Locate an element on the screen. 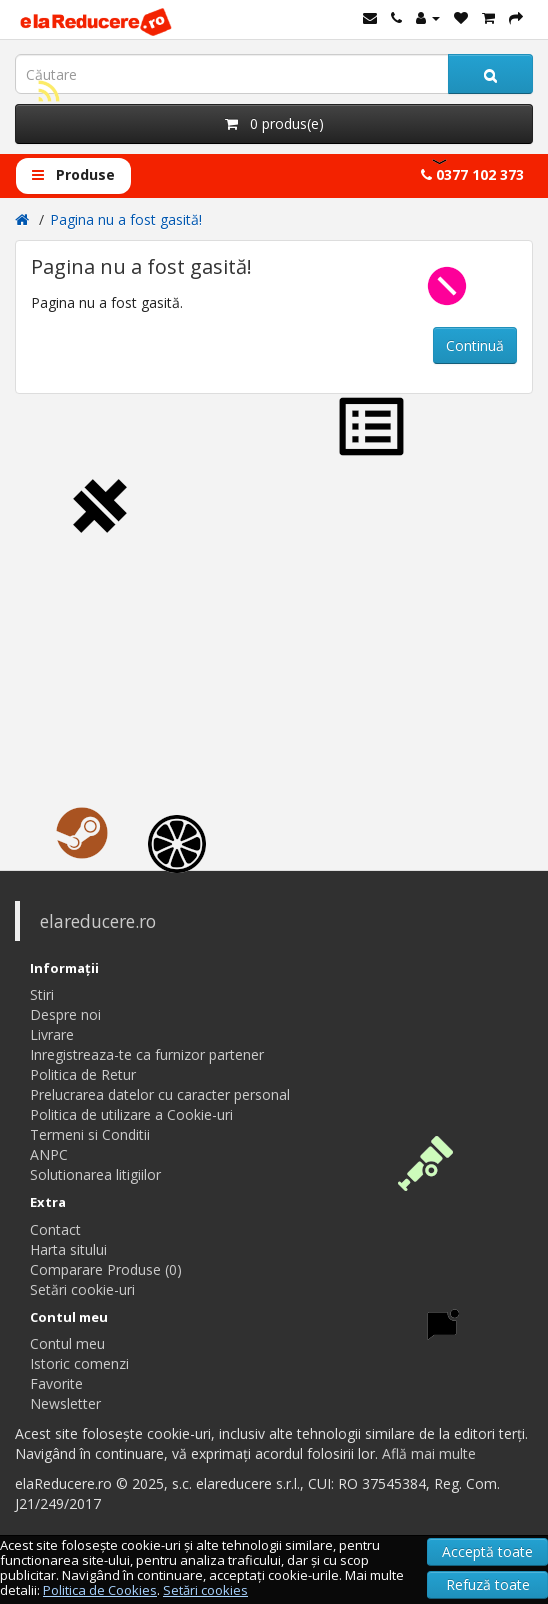 This screenshot has height=1604, width=548. expand to show more content is located at coordinates (439, 161).